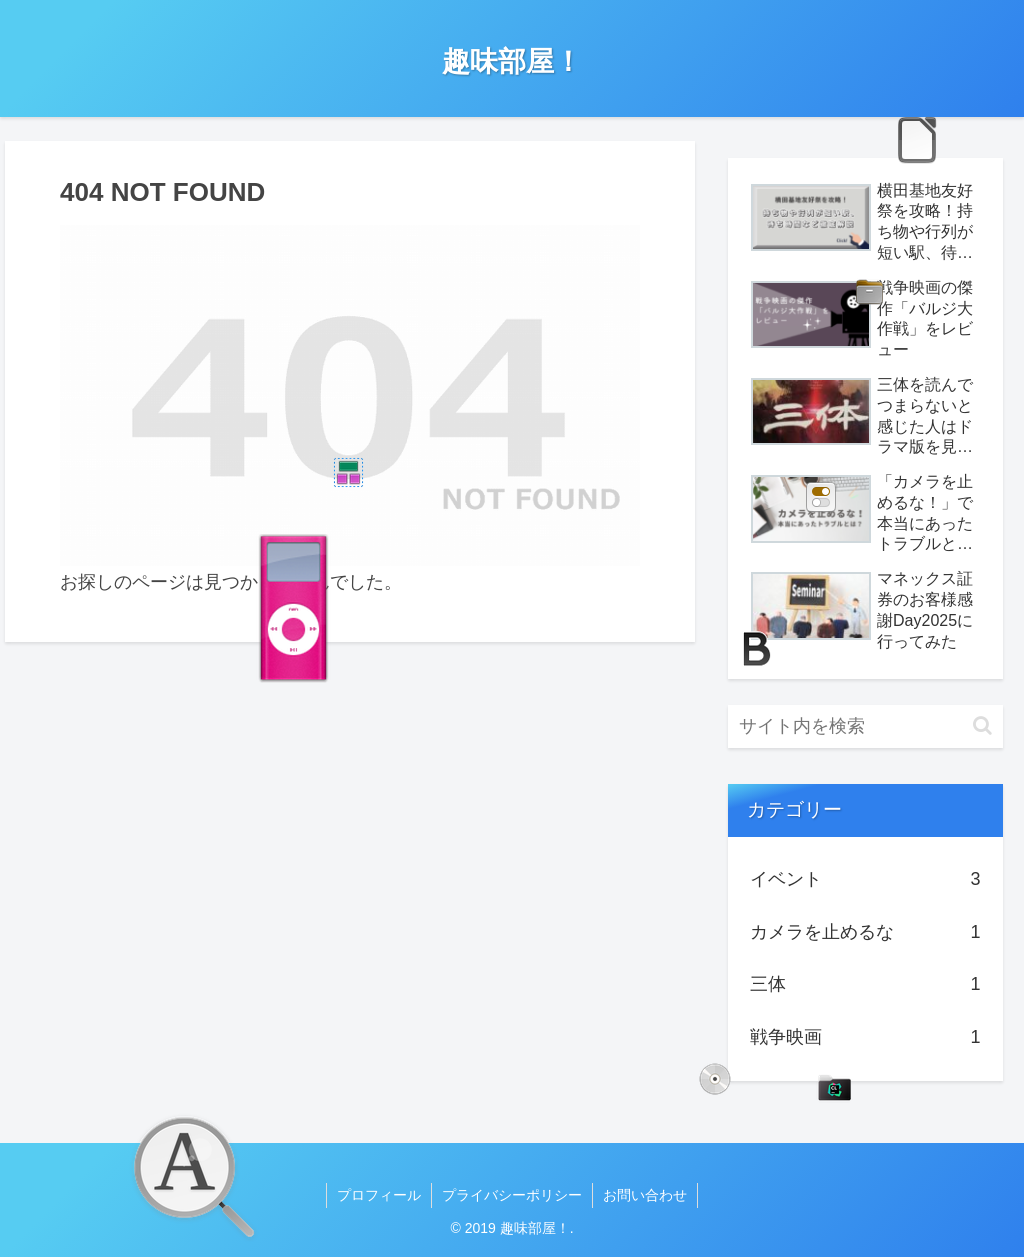 The image size is (1024, 1257). What do you see at coordinates (757, 649) in the screenshot?
I see `apply bold formatting to selected text` at bounding box center [757, 649].